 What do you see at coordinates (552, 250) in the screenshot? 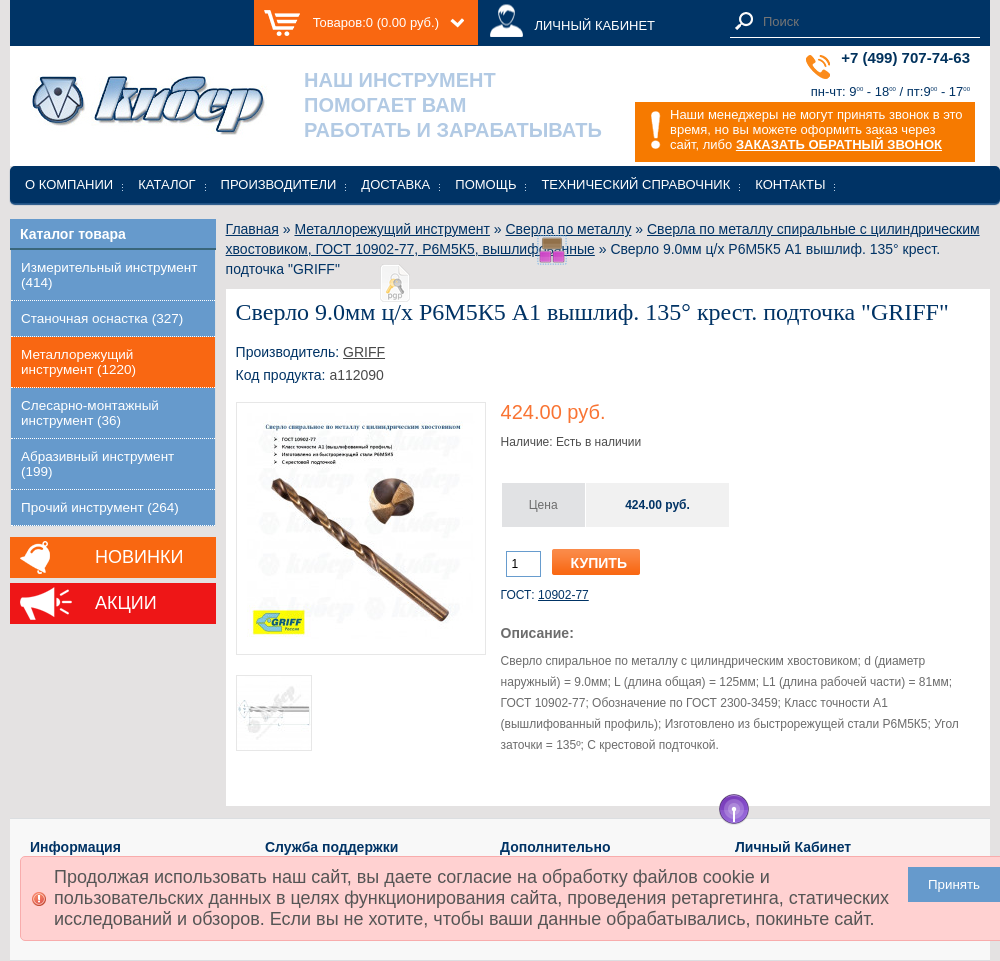
I see `select all items in the current view` at bounding box center [552, 250].